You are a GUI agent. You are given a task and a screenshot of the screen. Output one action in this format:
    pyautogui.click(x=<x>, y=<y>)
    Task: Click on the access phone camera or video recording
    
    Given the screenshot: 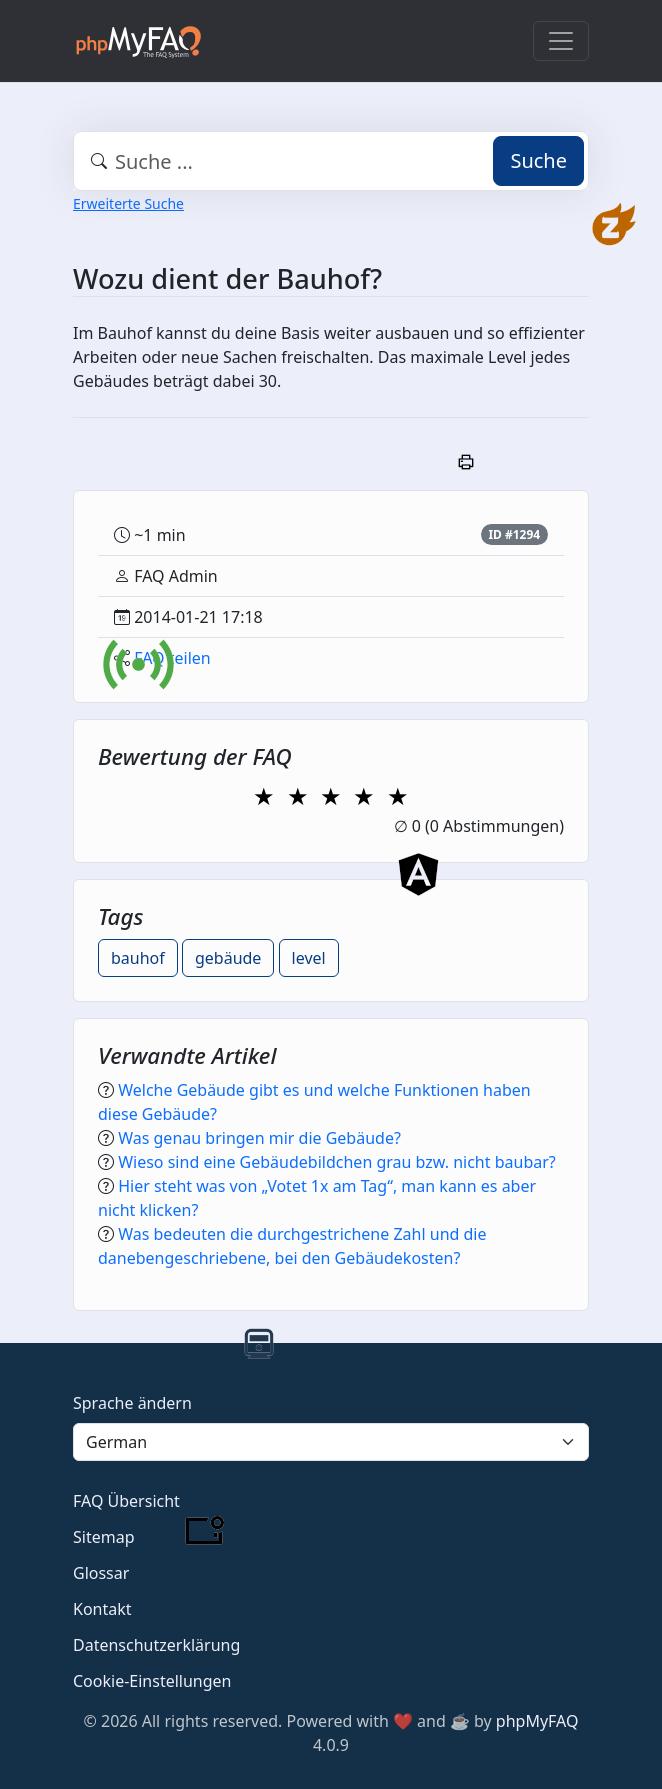 What is the action you would take?
    pyautogui.click(x=204, y=1531)
    